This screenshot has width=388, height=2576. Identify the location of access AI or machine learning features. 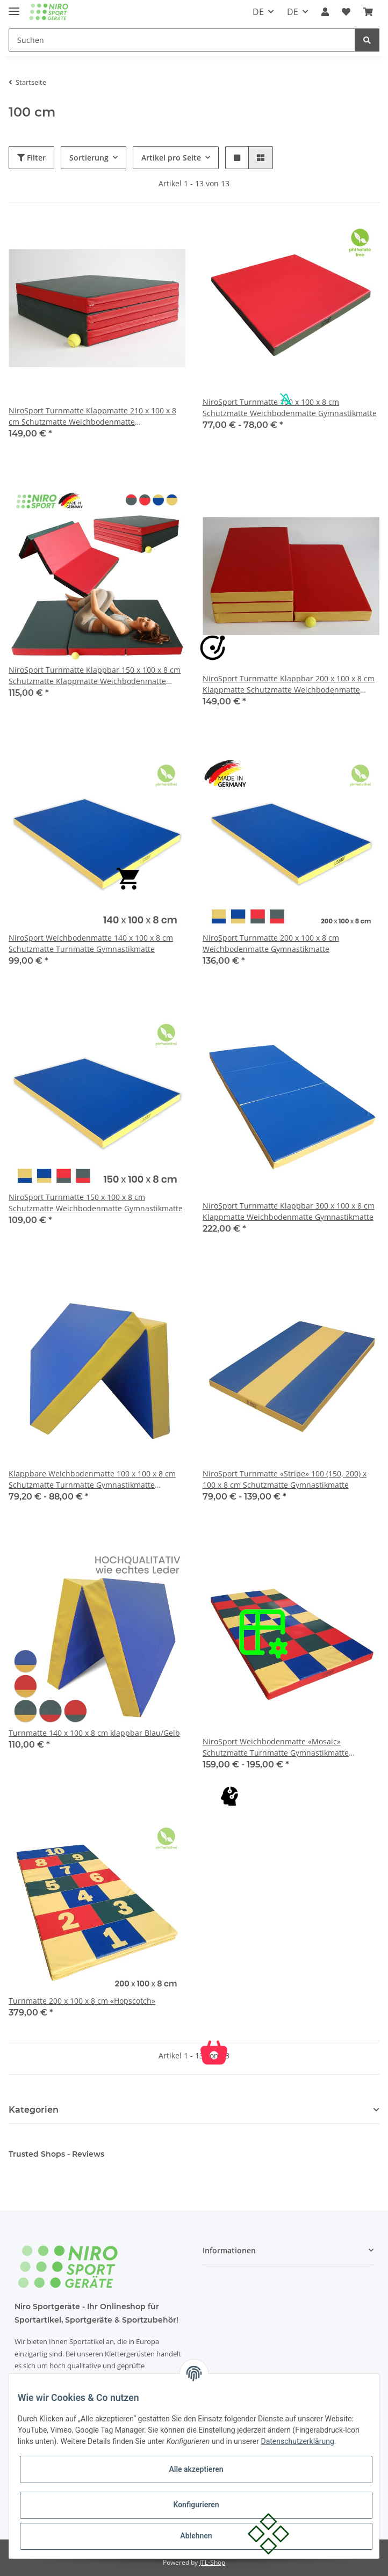
(229, 1796).